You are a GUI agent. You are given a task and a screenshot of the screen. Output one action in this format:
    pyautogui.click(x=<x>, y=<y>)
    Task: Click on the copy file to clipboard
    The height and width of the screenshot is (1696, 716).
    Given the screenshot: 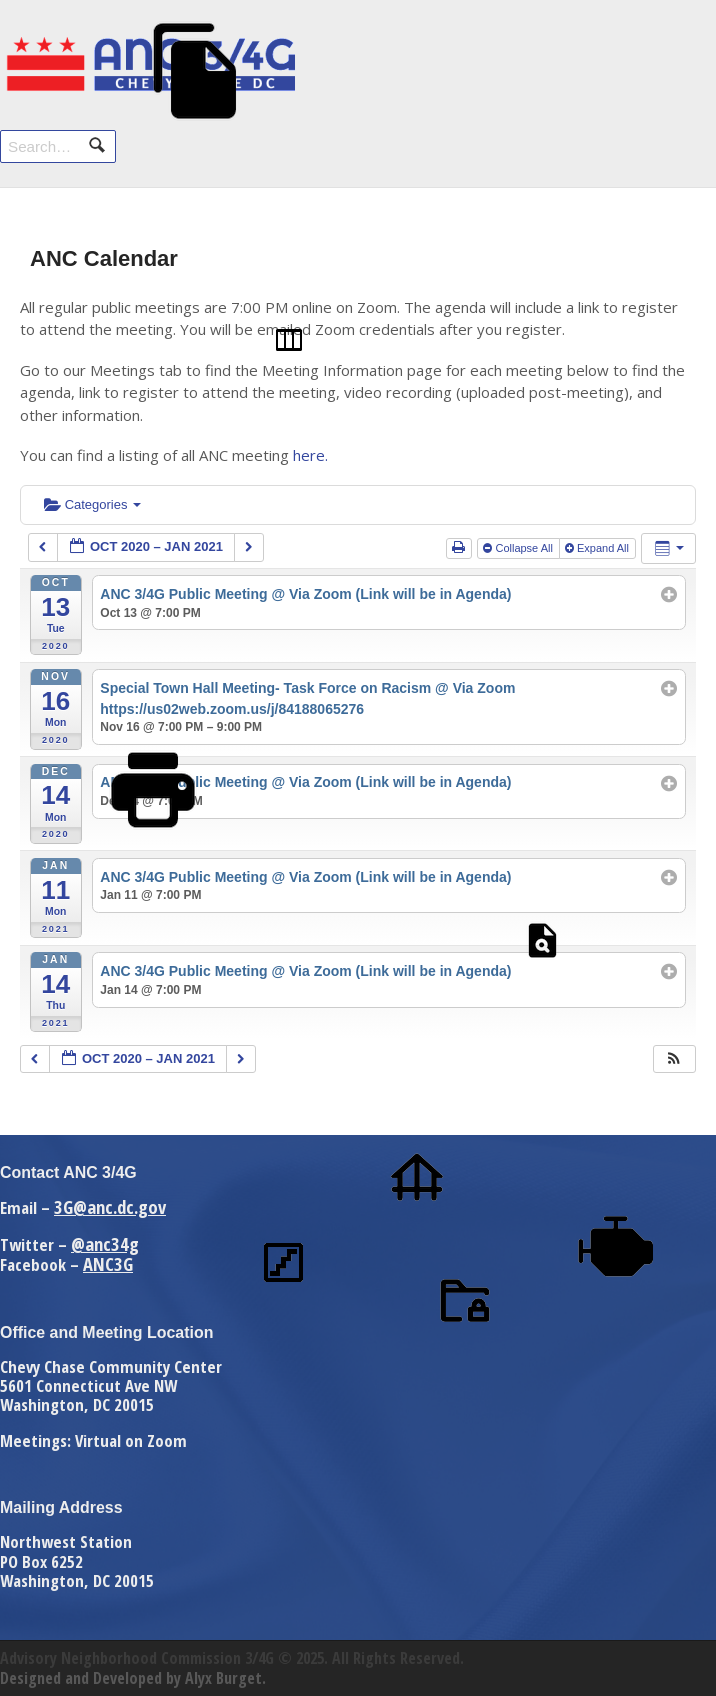 What is the action you would take?
    pyautogui.click(x=197, y=71)
    